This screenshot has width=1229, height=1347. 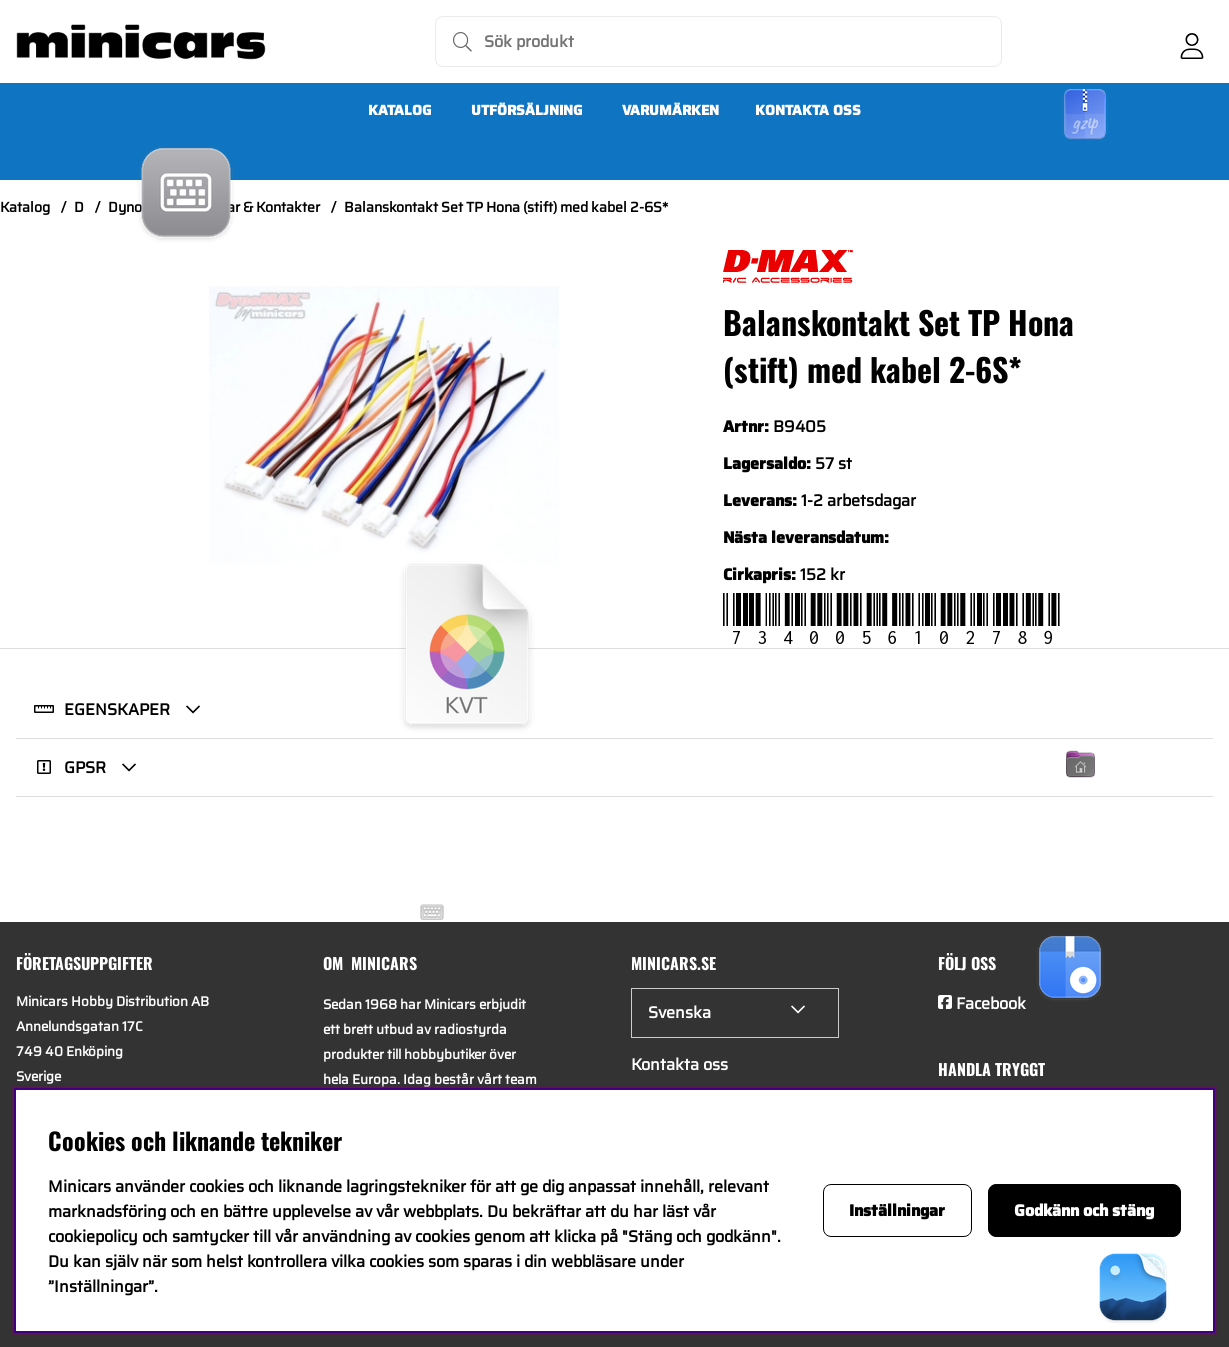 I want to click on open wallpaper settings, so click(x=1133, y=1287).